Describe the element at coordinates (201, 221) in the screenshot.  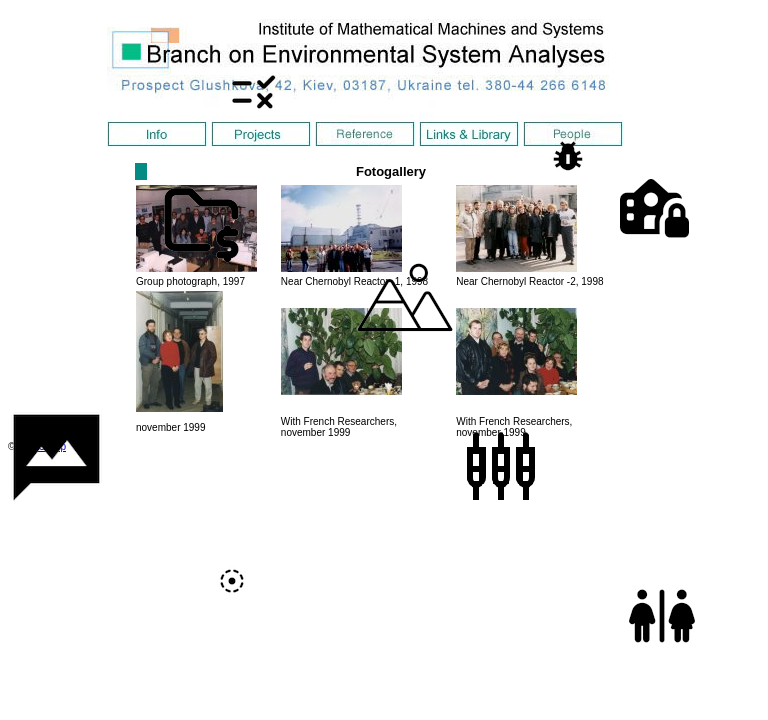
I see `access financial documents folder` at that location.